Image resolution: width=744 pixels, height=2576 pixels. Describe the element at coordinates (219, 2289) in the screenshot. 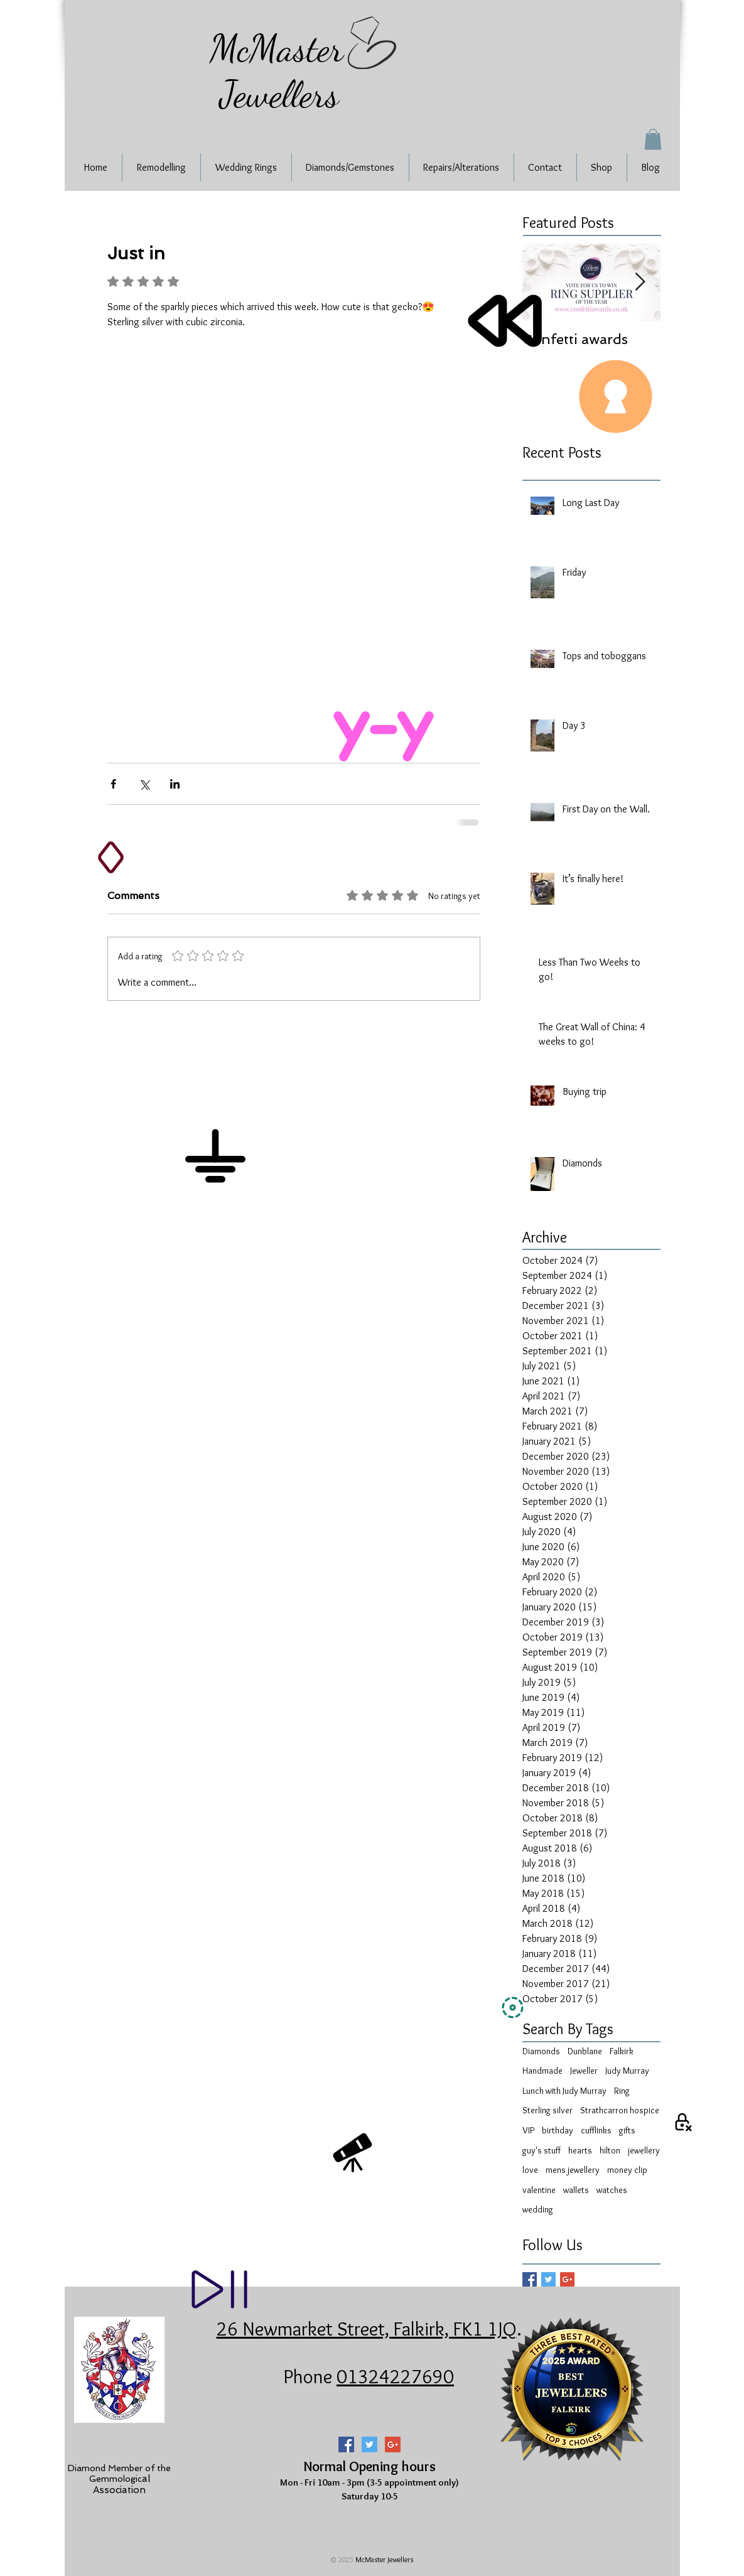

I see `toggle between play and pause for media` at that location.